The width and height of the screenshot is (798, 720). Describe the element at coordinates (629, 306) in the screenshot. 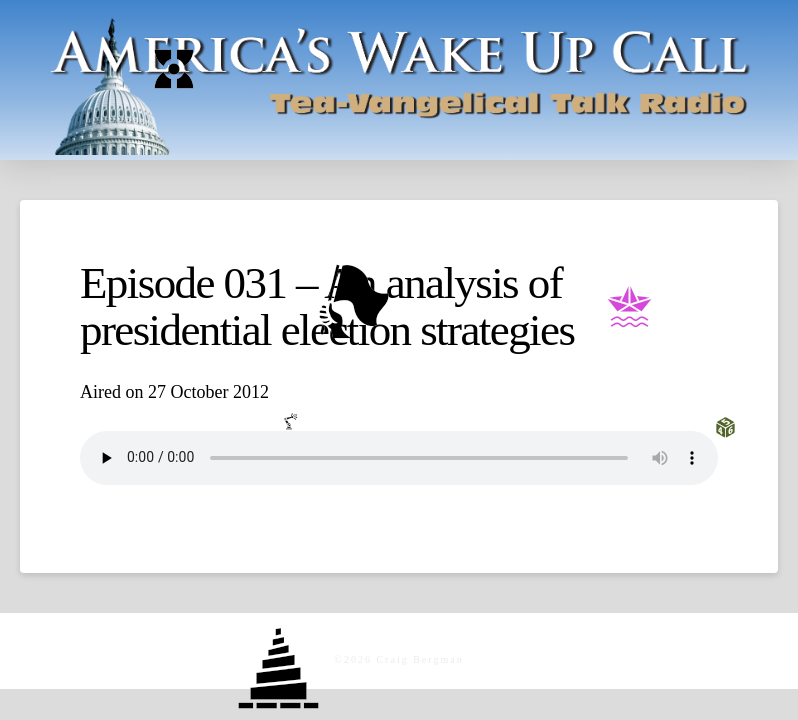

I see `send a message or note` at that location.